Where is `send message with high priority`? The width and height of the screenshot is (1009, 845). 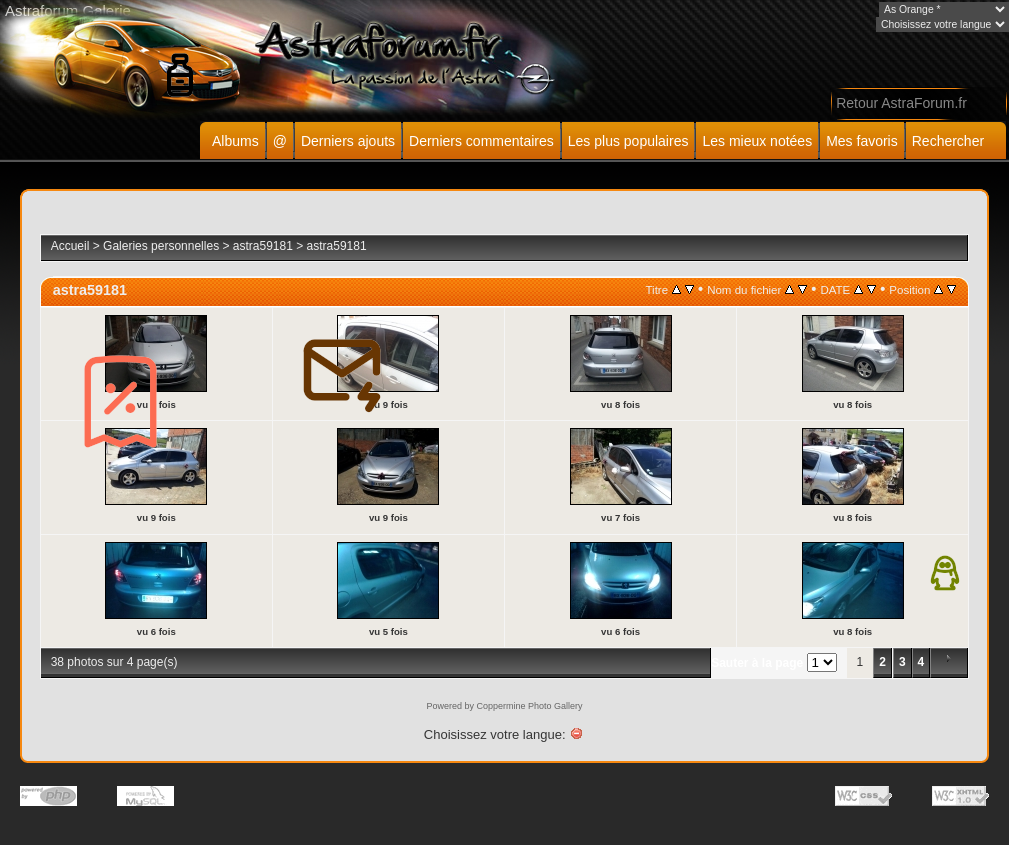 send message with high priority is located at coordinates (342, 370).